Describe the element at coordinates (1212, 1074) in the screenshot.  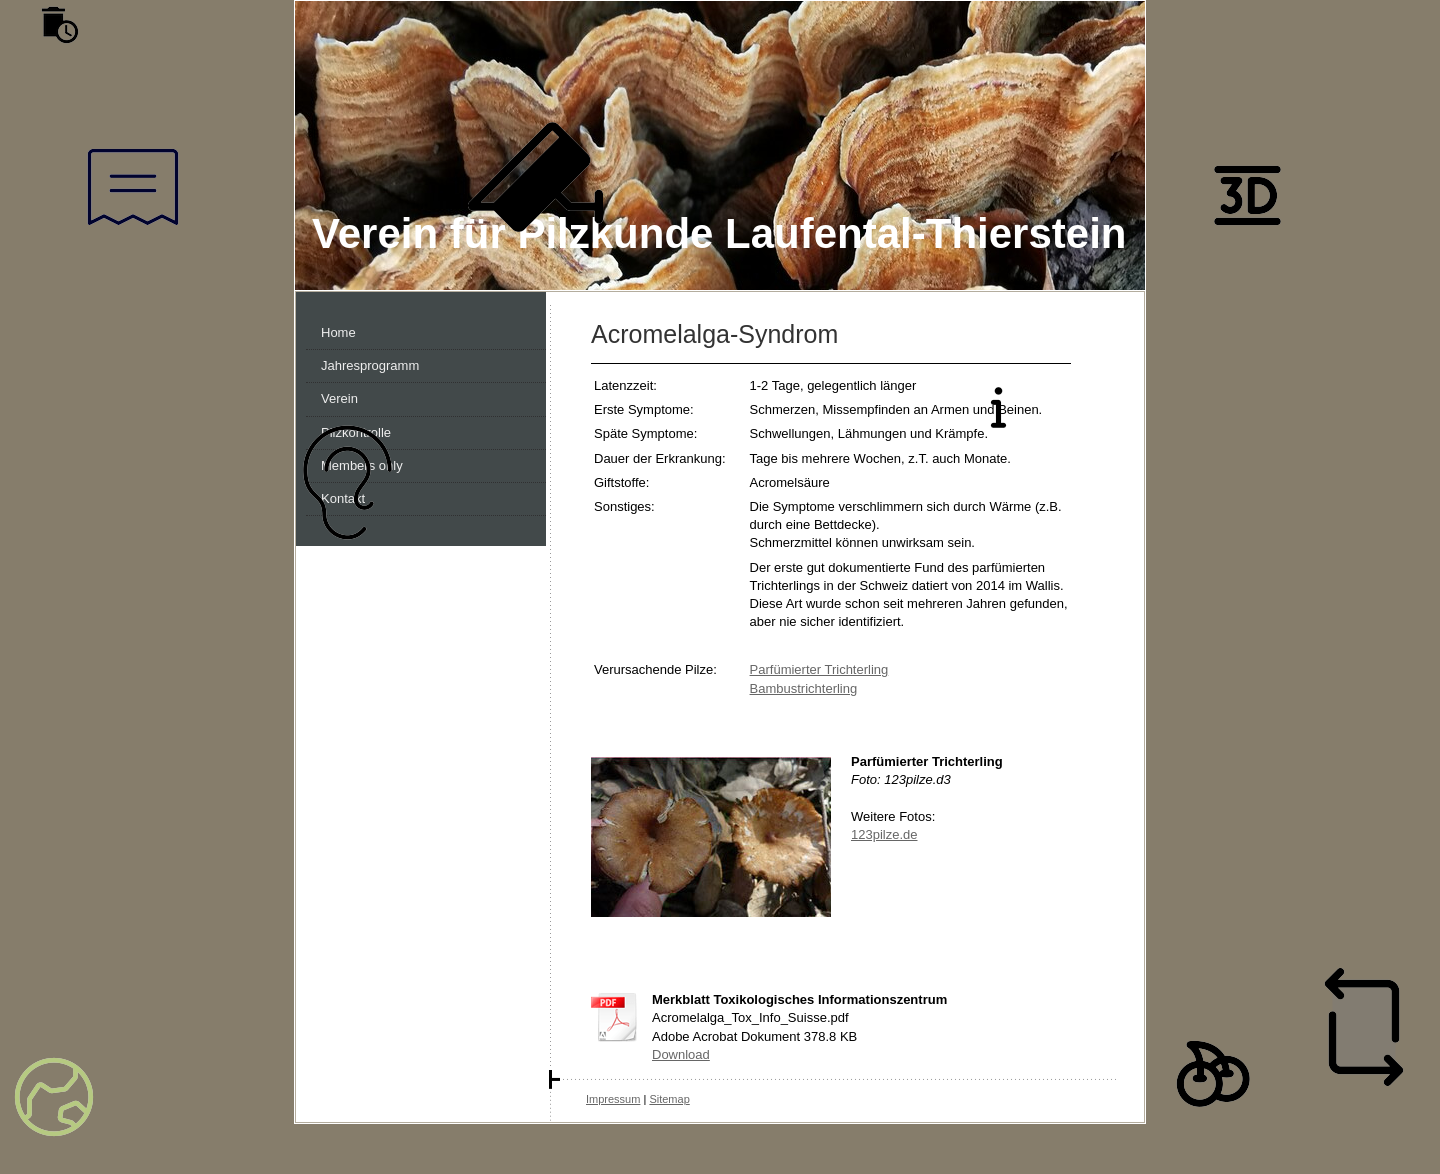
I see `indicates fruit or produce category` at that location.